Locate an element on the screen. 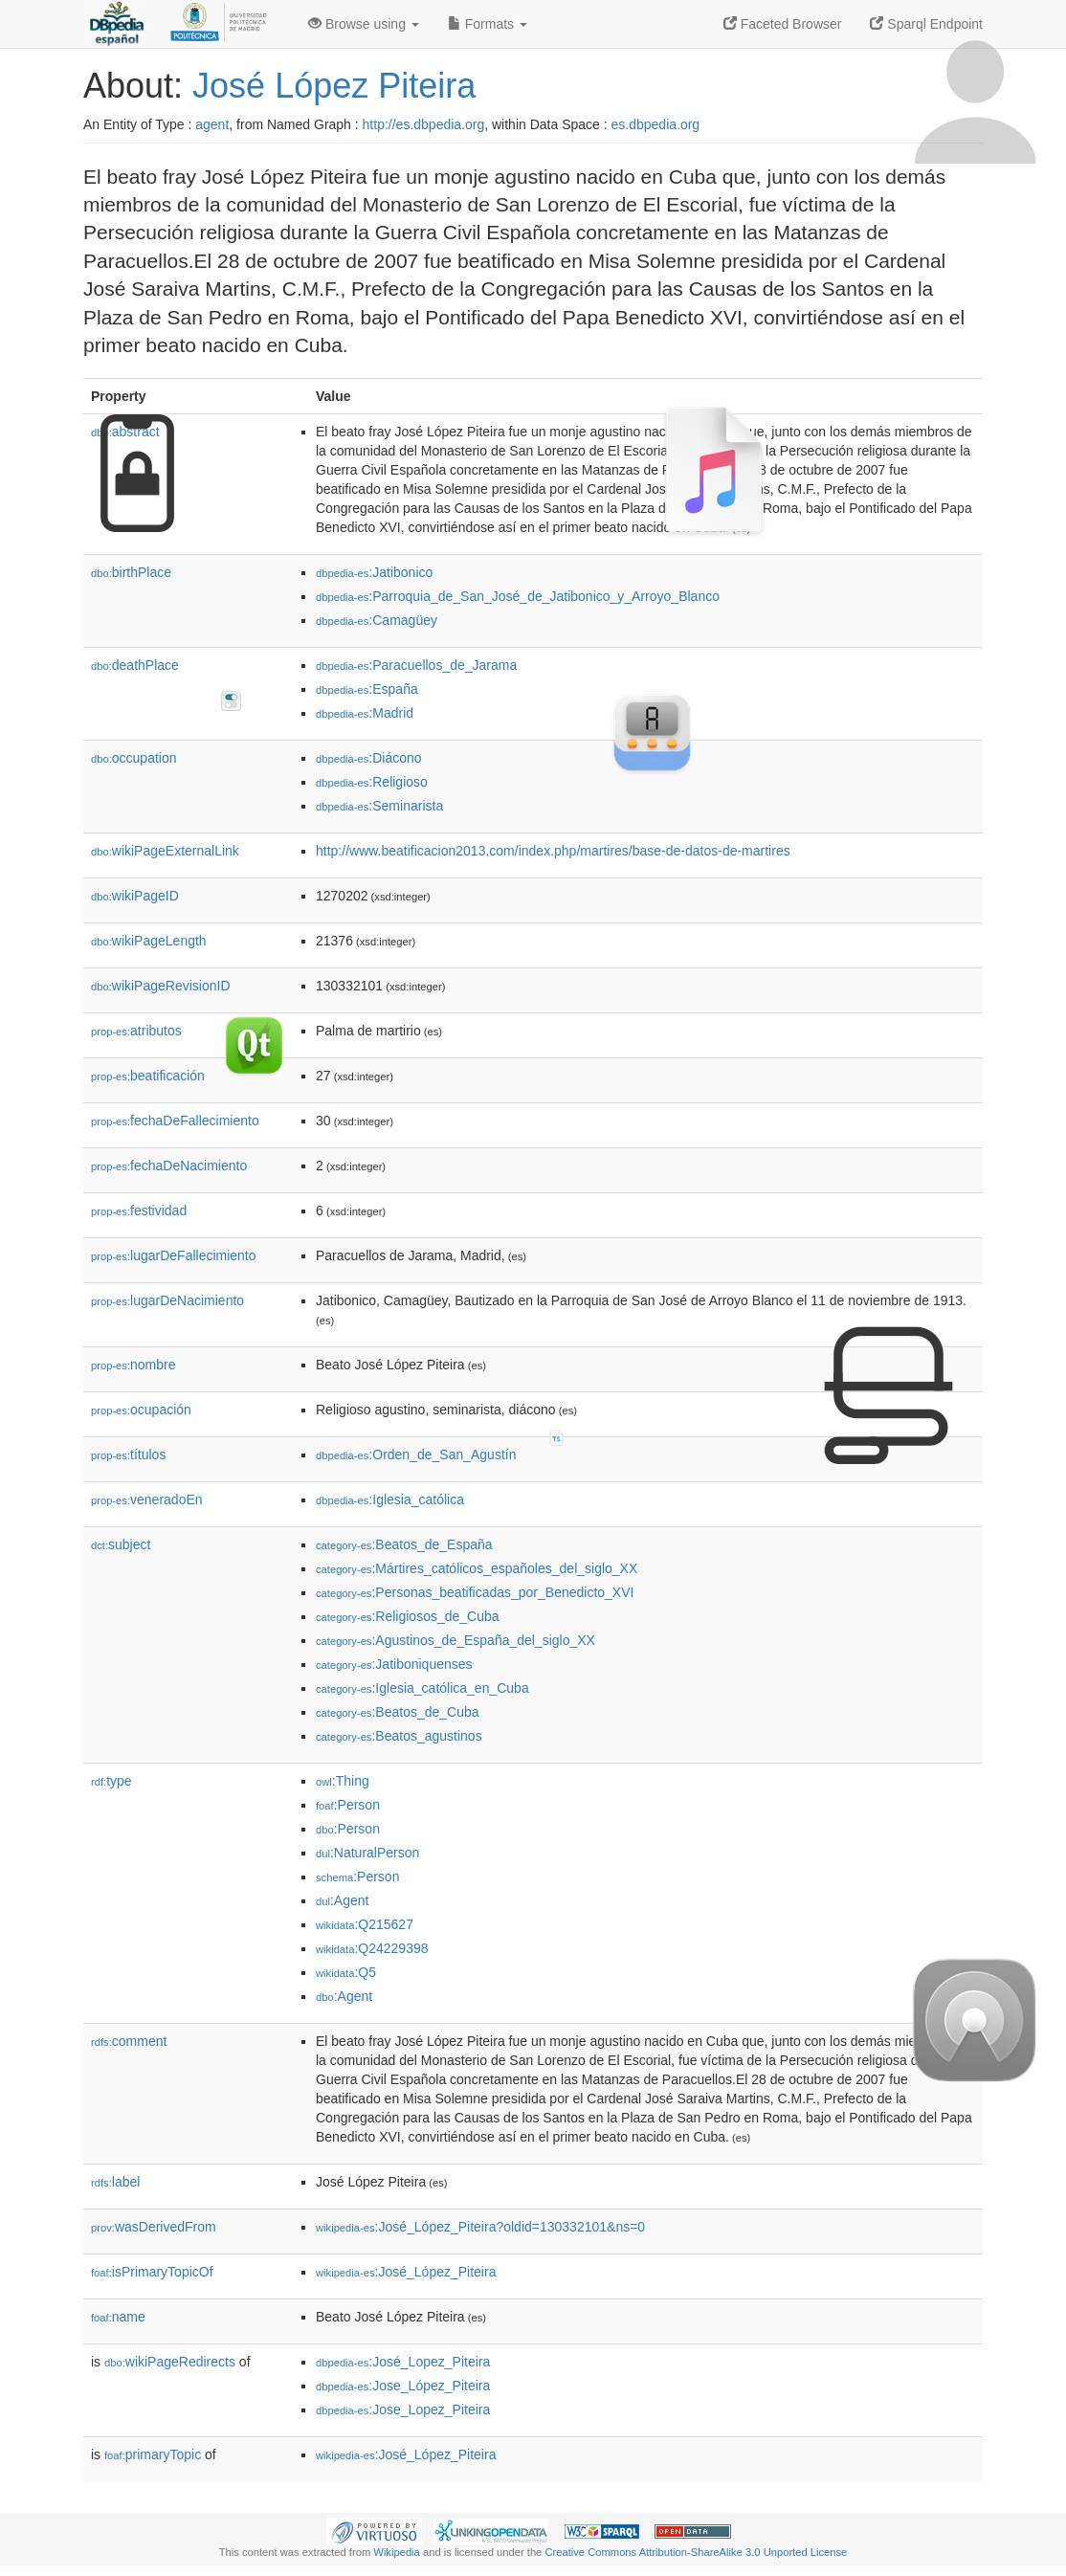 Image resolution: width=1066 pixels, height=2576 pixels. open chromatic app for guitar tuning is located at coordinates (652, 732).